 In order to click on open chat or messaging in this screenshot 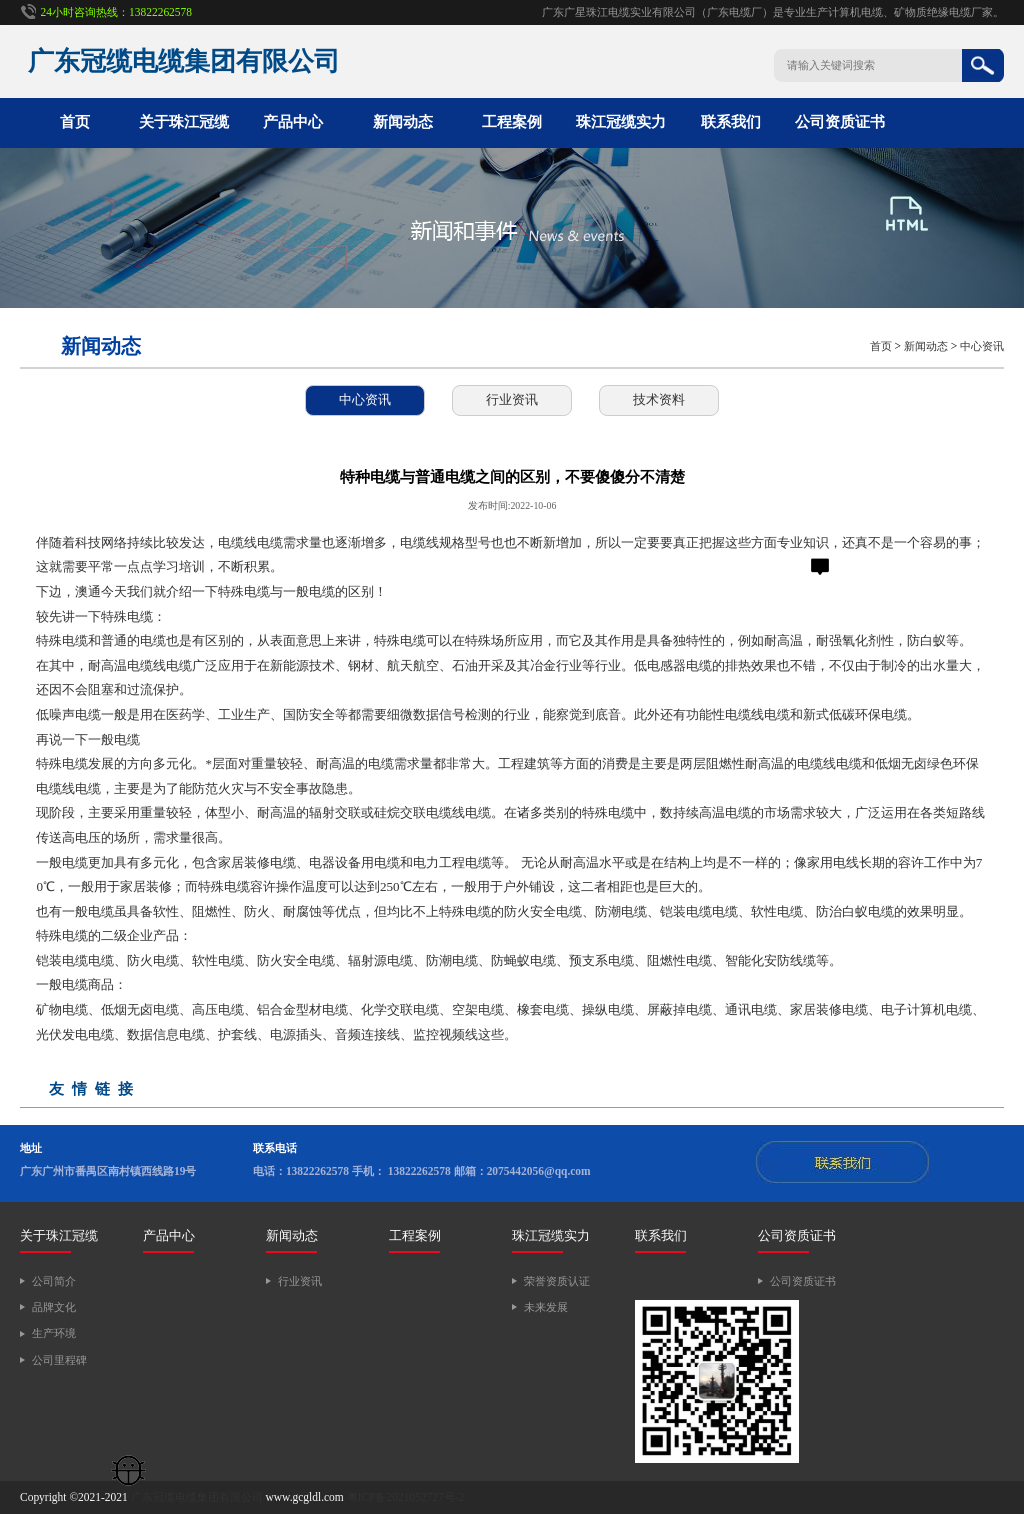, I will do `click(820, 566)`.